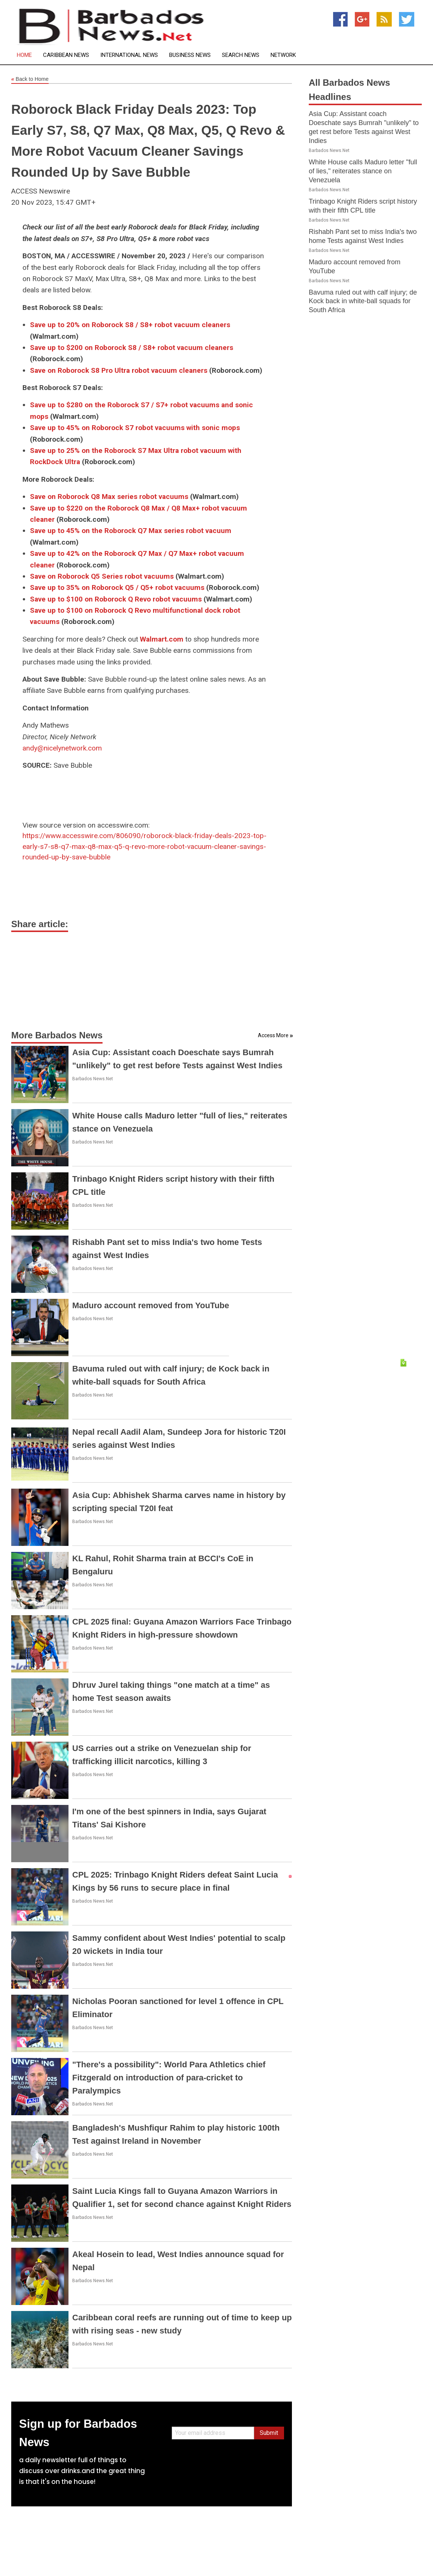 The width and height of the screenshot is (433, 2576). What do you see at coordinates (271, 1851) in the screenshot?
I see `open sound and audio preferences` at bounding box center [271, 1851].